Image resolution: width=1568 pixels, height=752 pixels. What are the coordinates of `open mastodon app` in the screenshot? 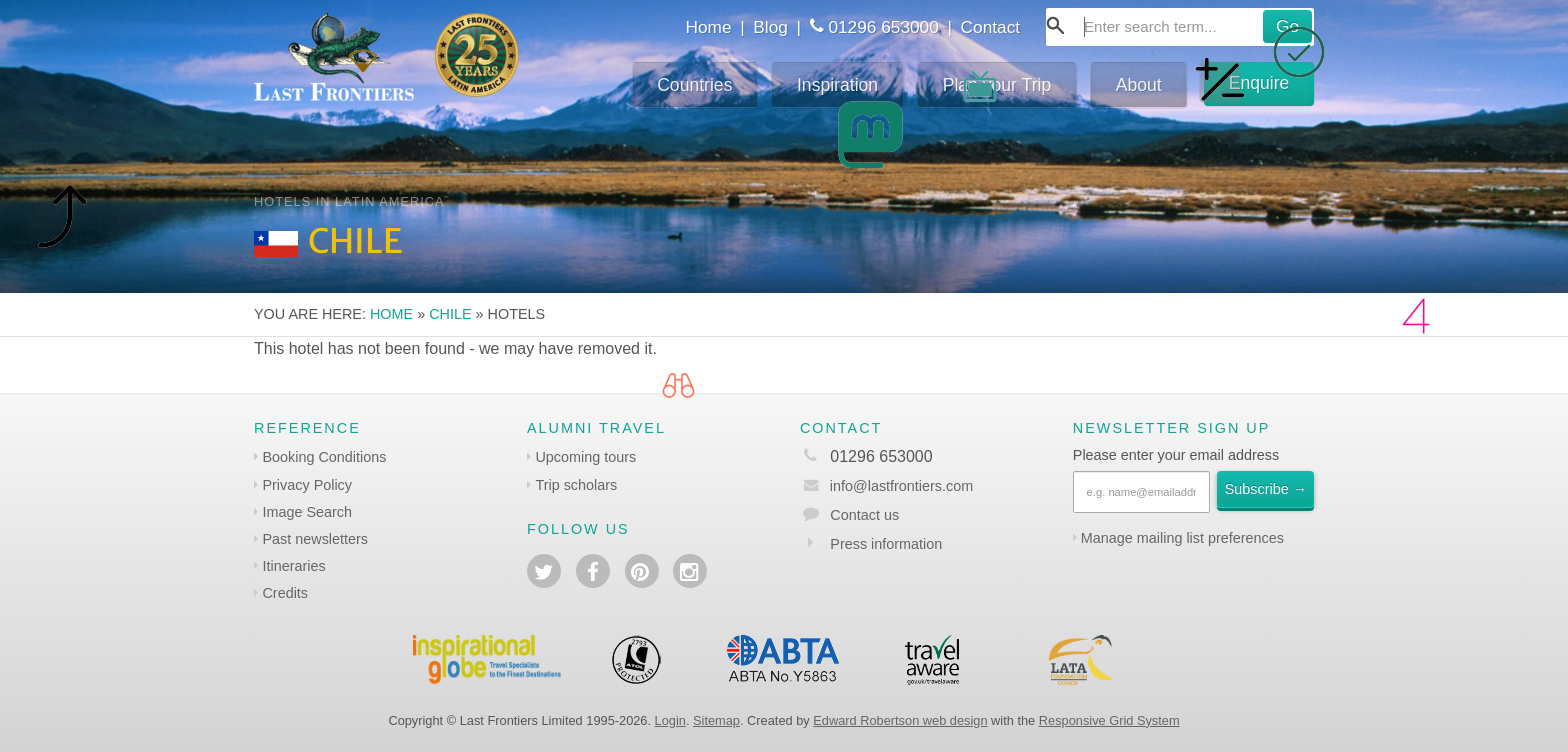 It's located at (870, 133).